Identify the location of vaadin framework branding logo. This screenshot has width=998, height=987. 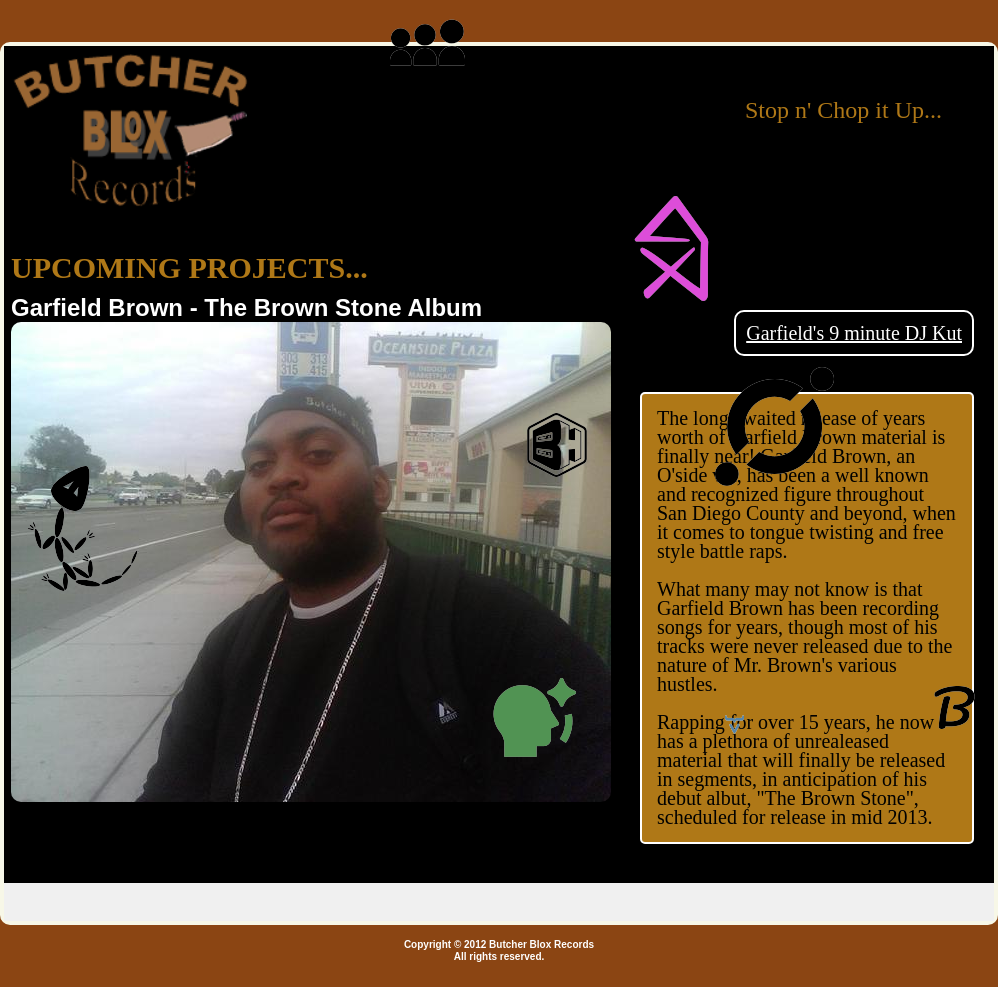
(734, 724).